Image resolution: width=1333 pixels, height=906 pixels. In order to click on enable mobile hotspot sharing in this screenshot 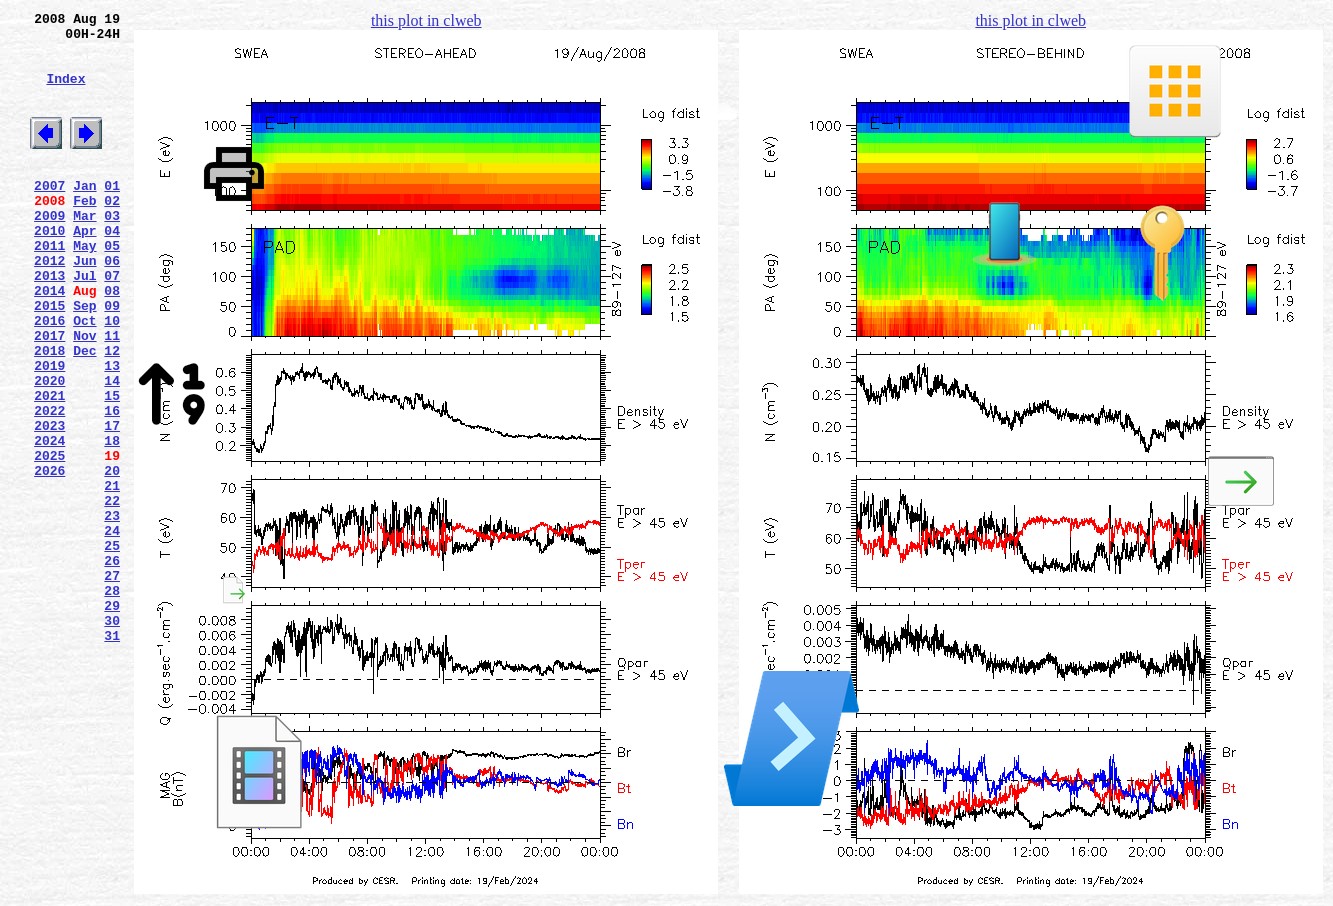, I will do `click(1004, 234)`.